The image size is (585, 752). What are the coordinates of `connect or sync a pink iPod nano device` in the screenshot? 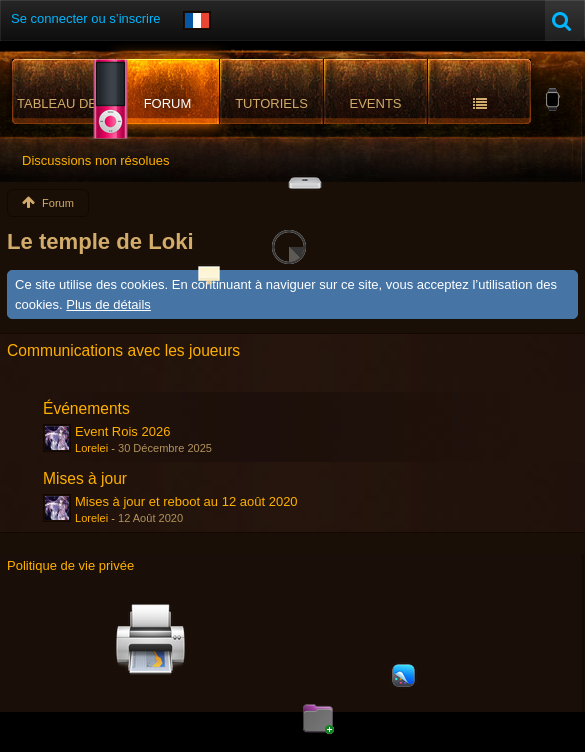 It's located at (110, 100).